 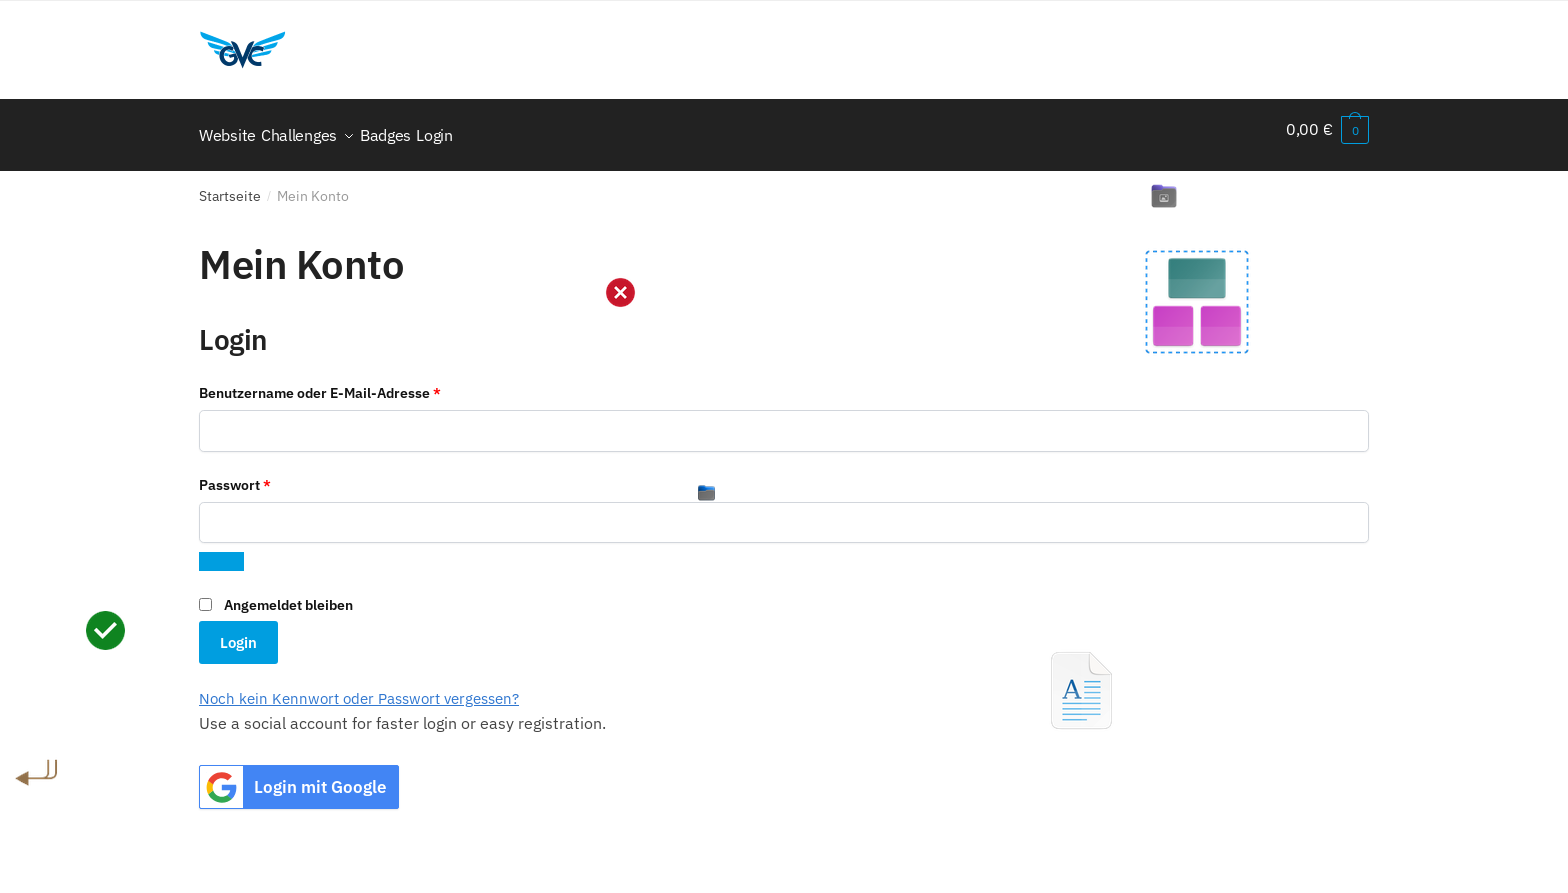 What do you see at coordinates (1081, 690) in the screenshot?
I see `open a text document file` at bounding box center [1081, 690].